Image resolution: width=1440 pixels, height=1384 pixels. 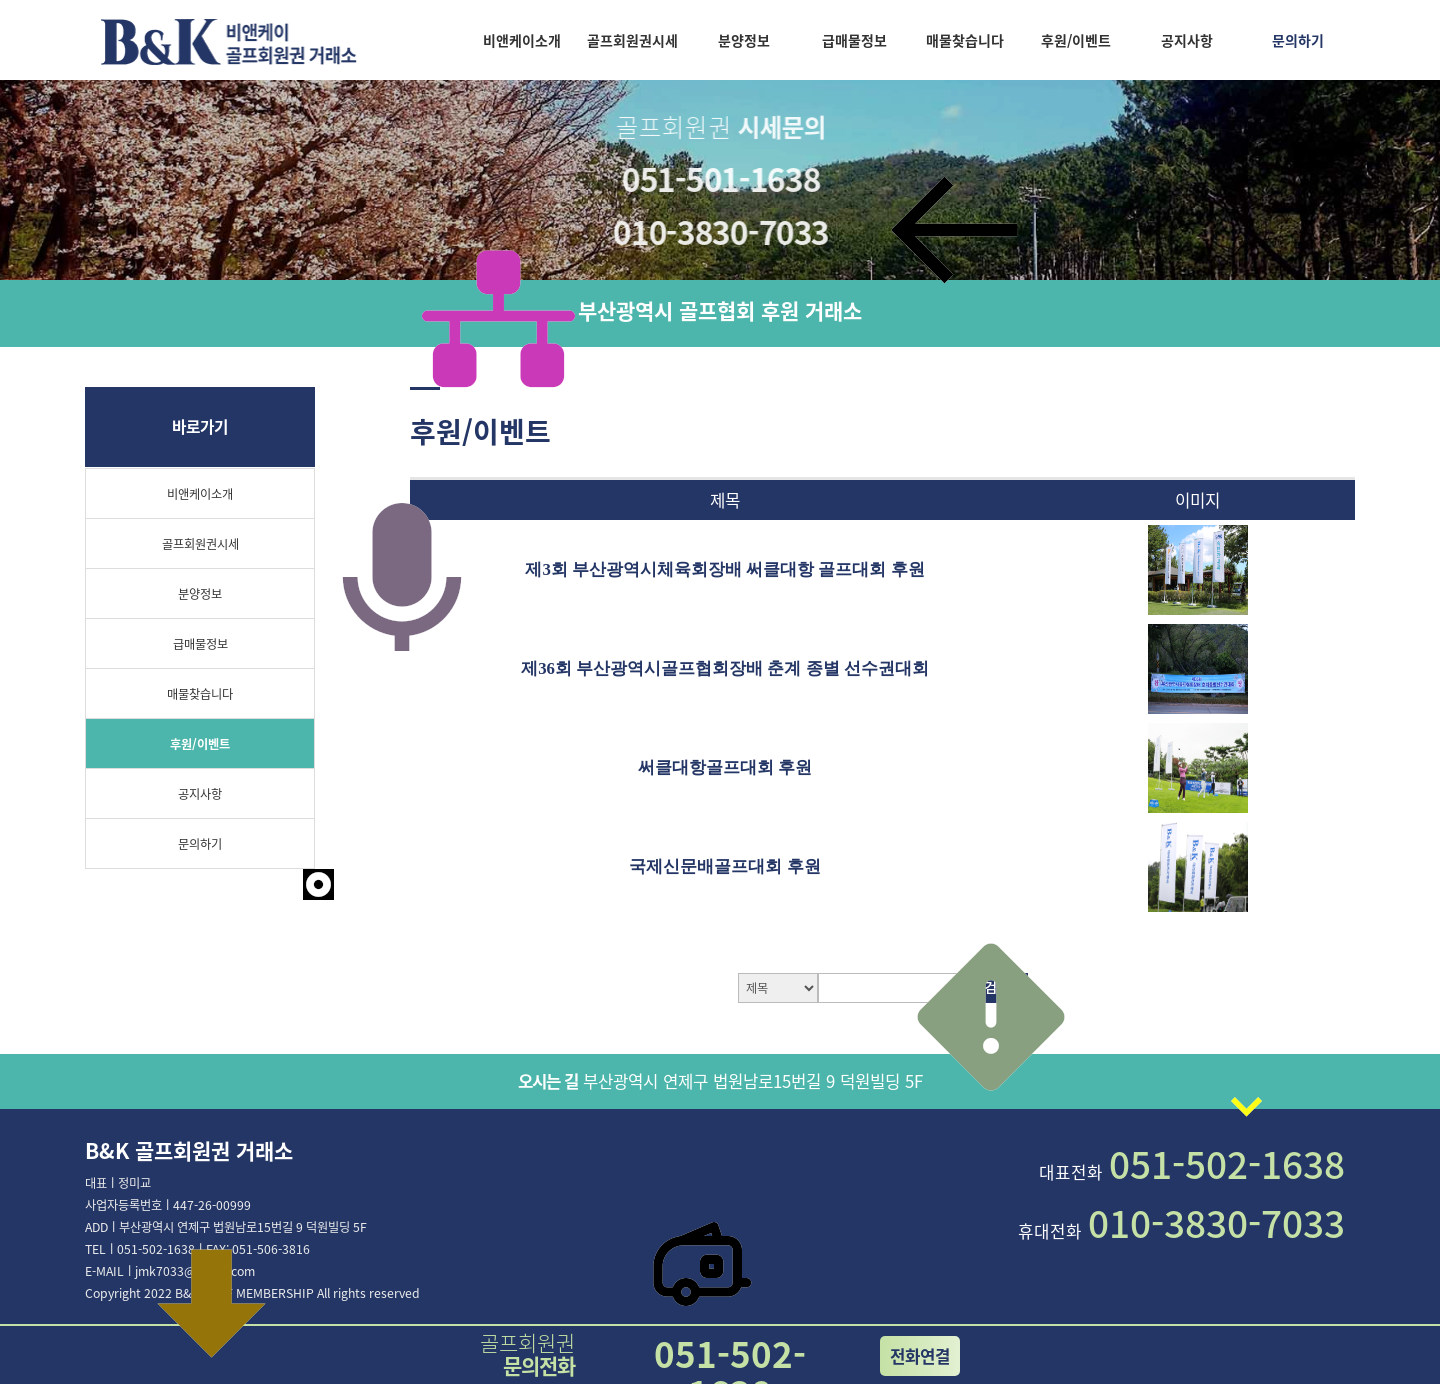 What do you see at coordinates (1246, 1106) in the screenshot?
I see `expand a dropdown menu` at bounding box center [1246, 1106].